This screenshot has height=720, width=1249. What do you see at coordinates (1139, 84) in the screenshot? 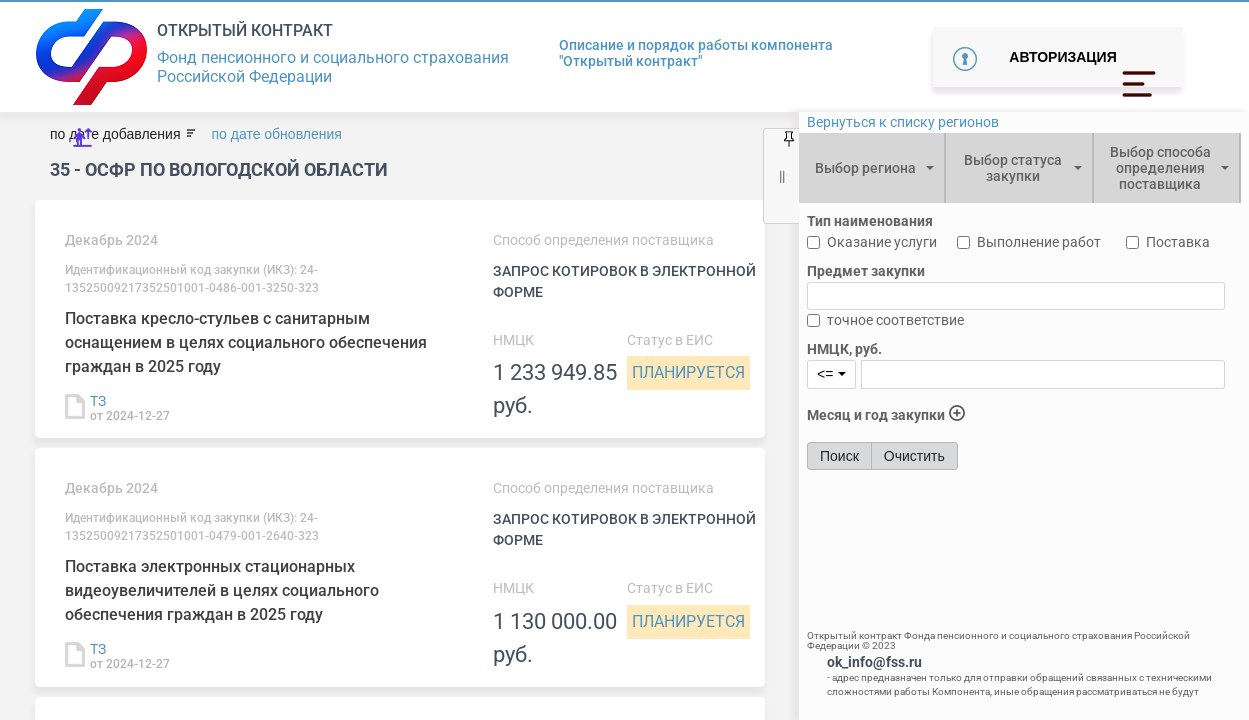
I see `align text to the left` at bounding box center [1139, 84].